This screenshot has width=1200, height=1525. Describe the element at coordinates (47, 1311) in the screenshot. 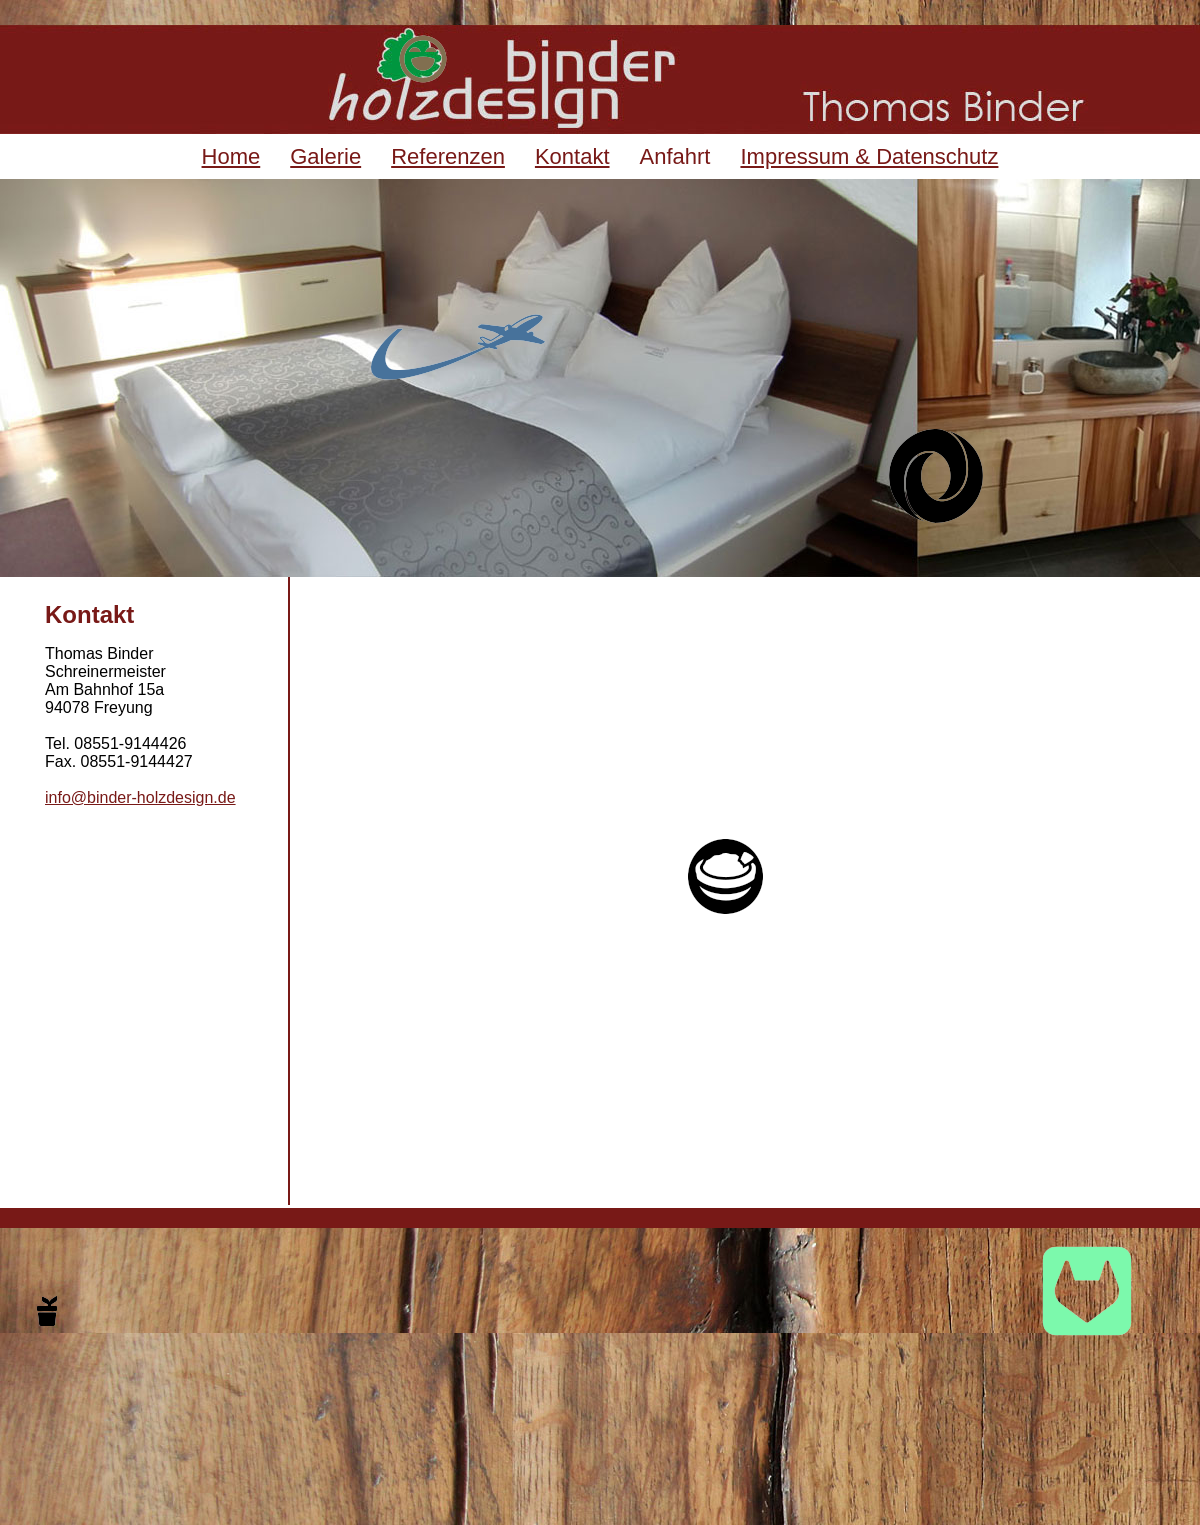

I see `open the Kueski app` at that location.